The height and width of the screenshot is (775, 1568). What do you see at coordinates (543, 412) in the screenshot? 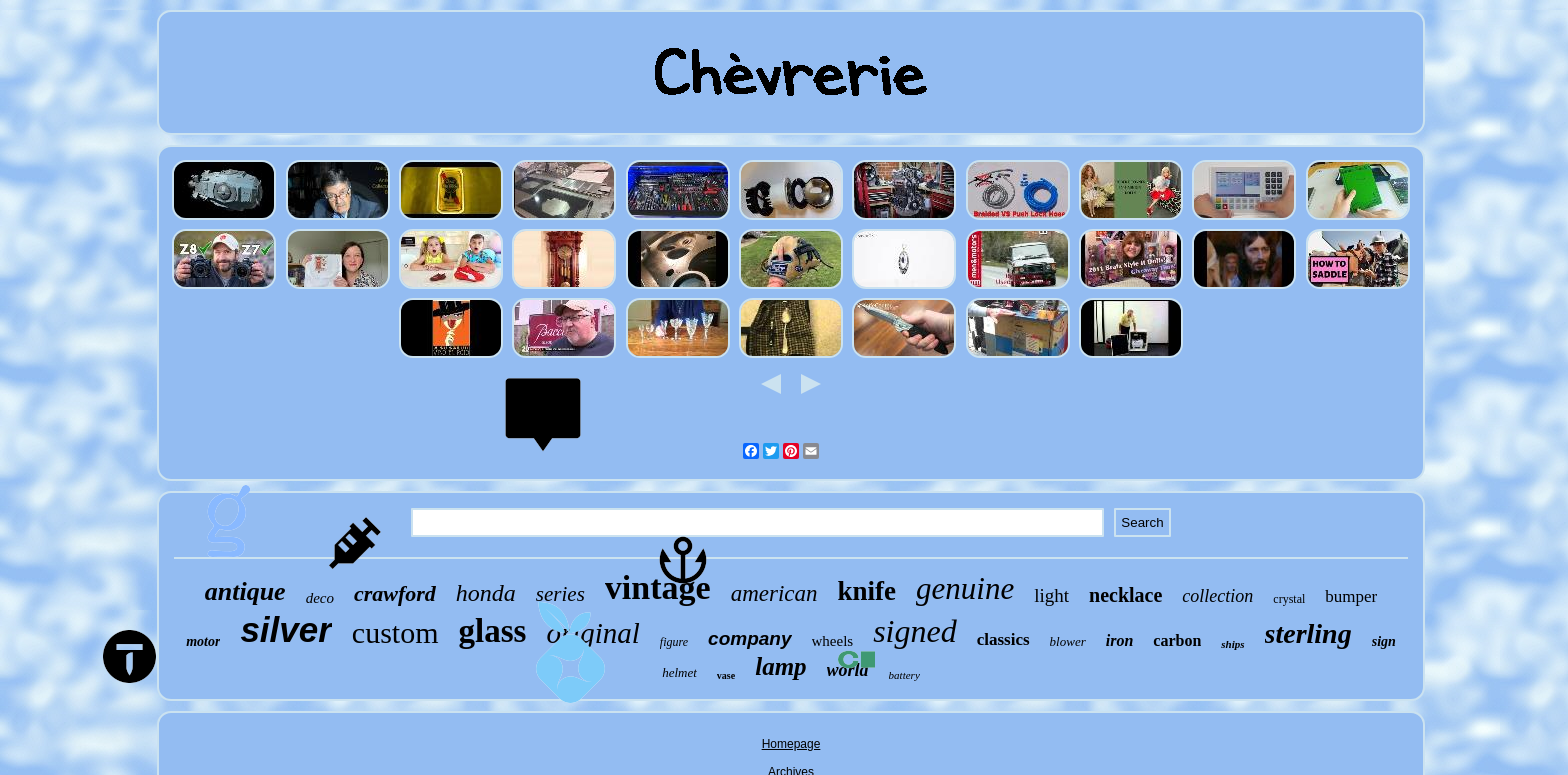
I see `open chat or messaging` at bounding box center [543, 412].